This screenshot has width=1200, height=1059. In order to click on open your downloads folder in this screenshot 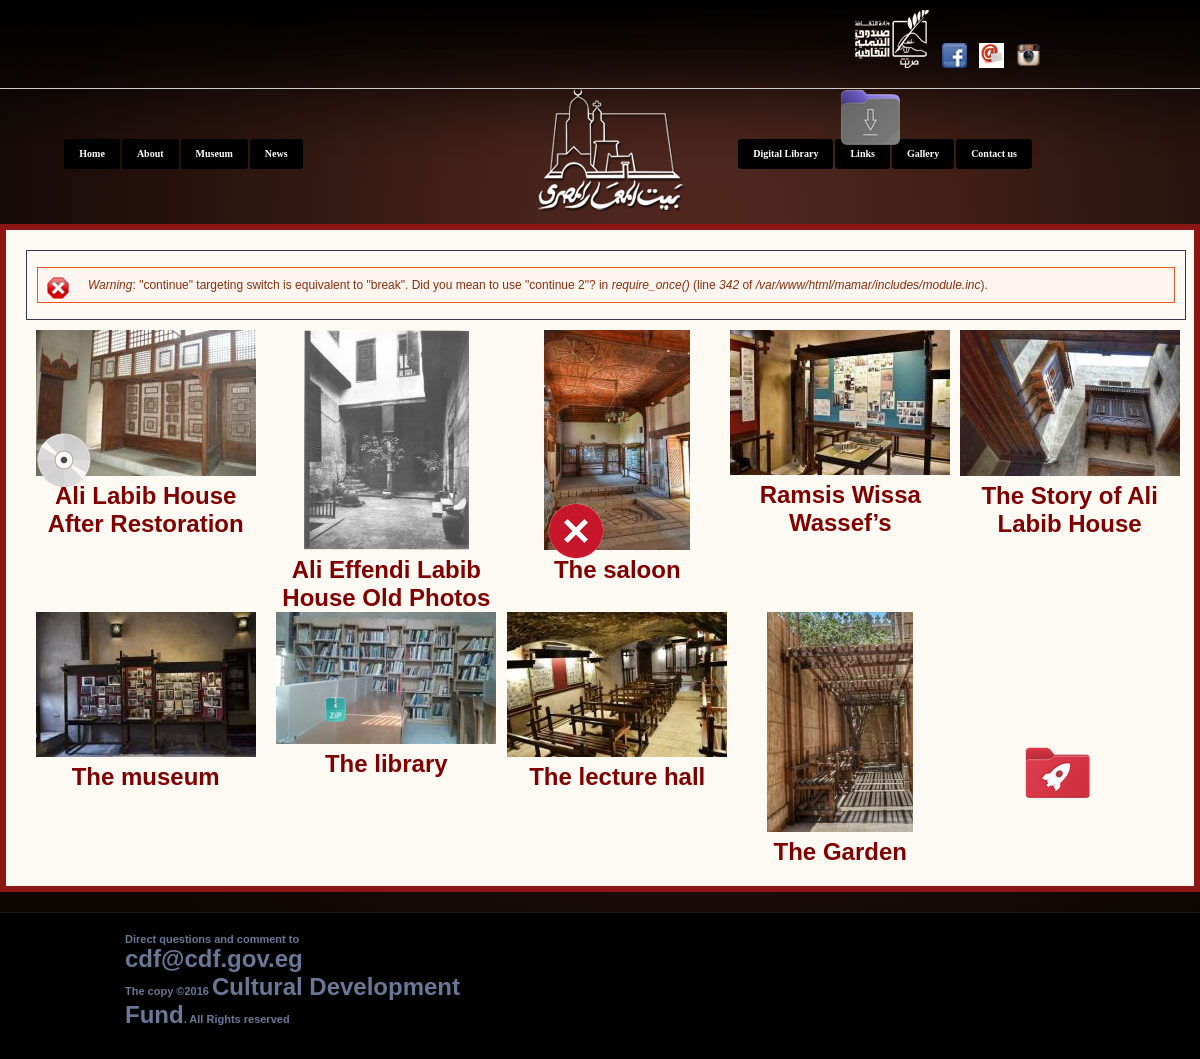, I will do `click(870, 117)`.